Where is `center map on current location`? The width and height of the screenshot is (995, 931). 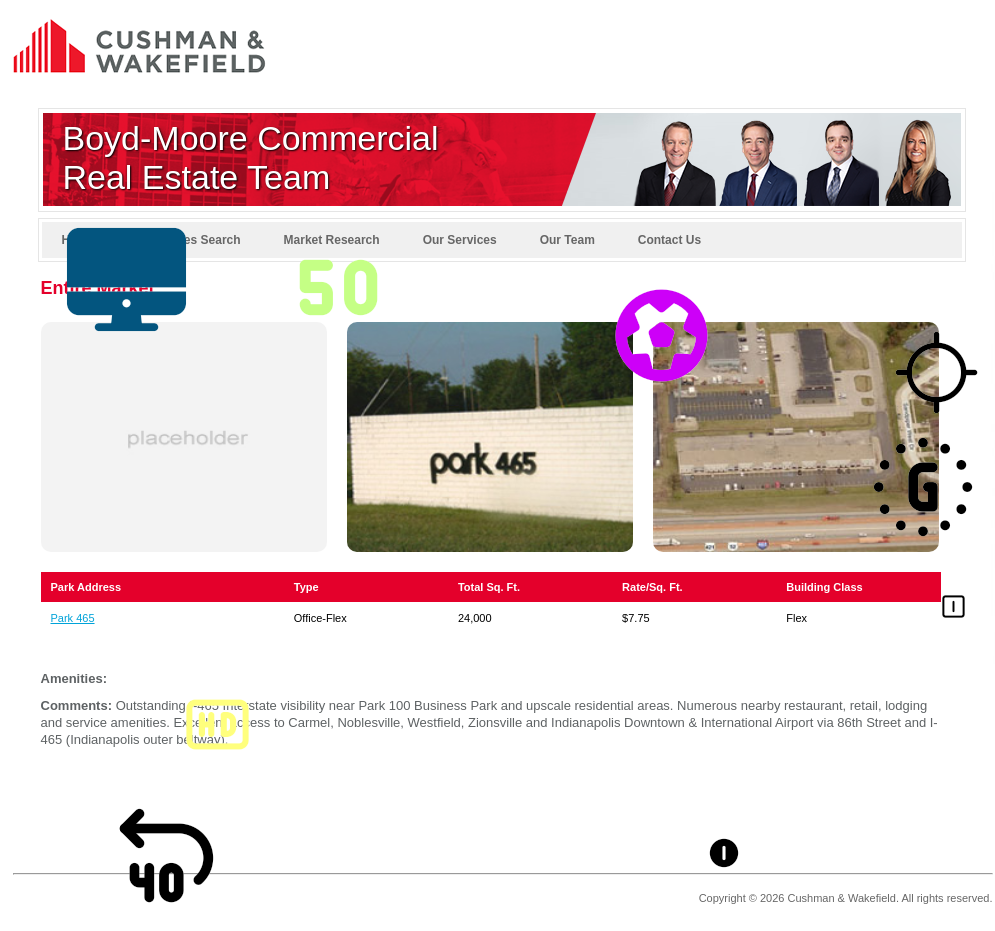
center map on current location is located at coordinates (936, 372).